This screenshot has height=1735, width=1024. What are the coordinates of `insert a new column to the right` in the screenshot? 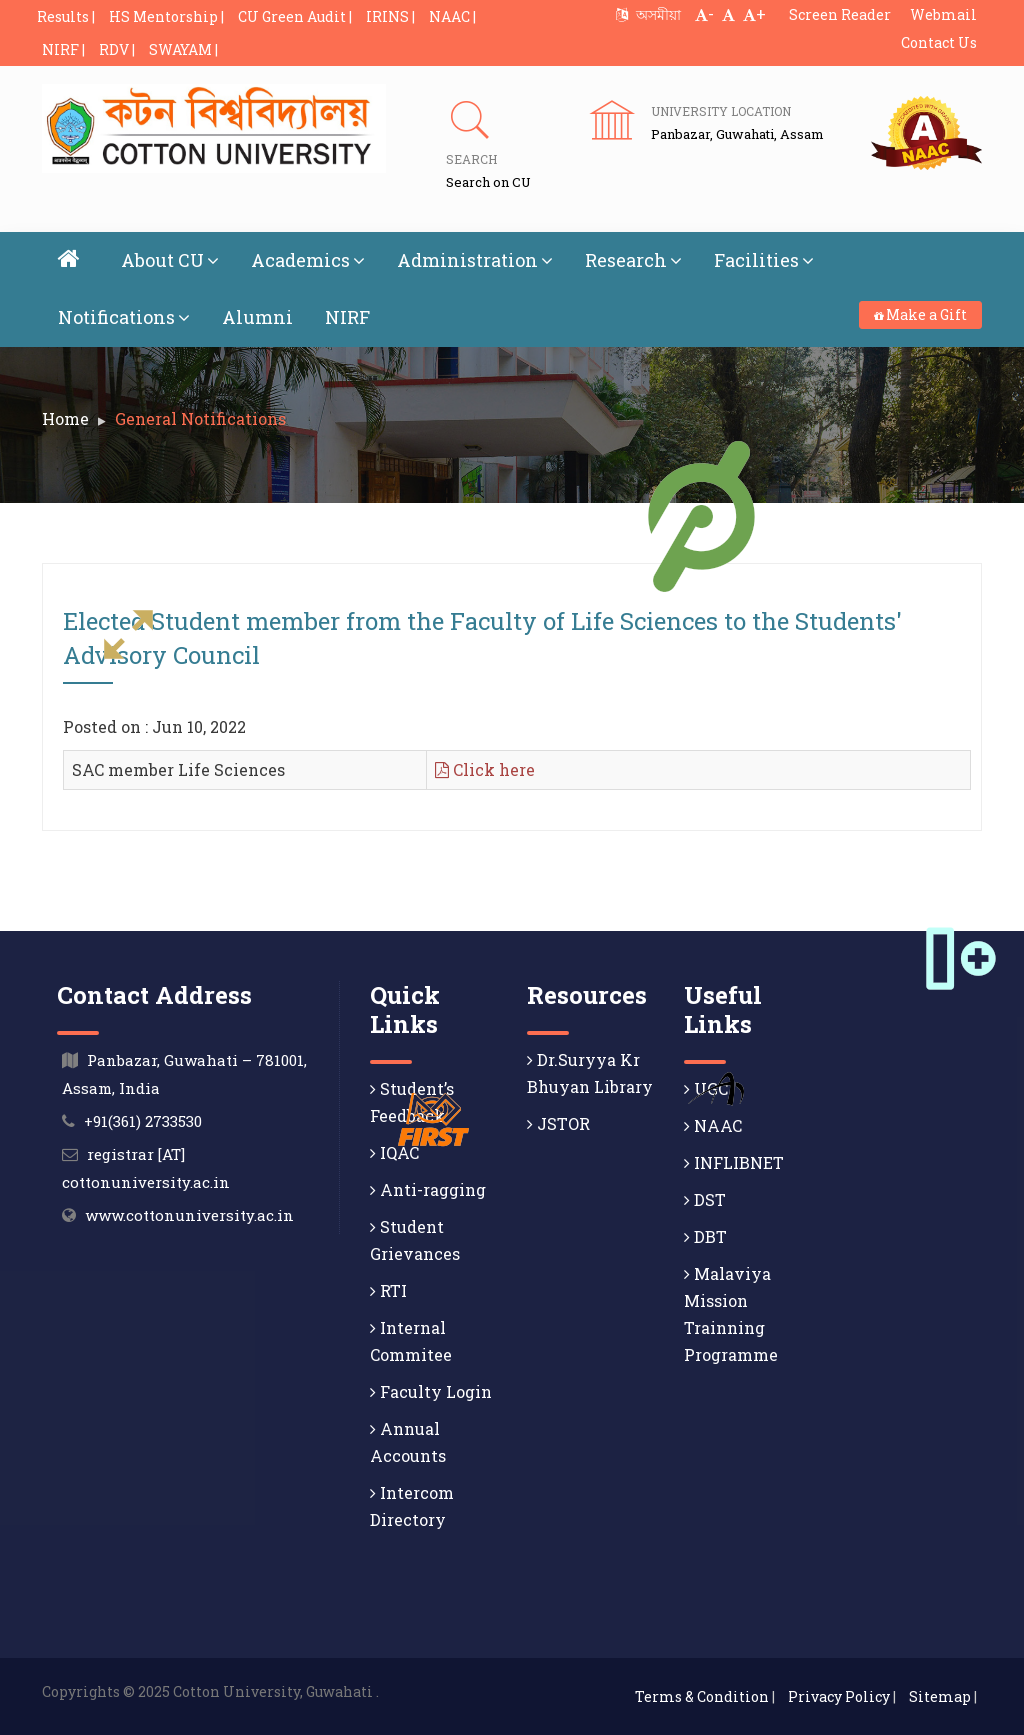 It's located at (957, 958).